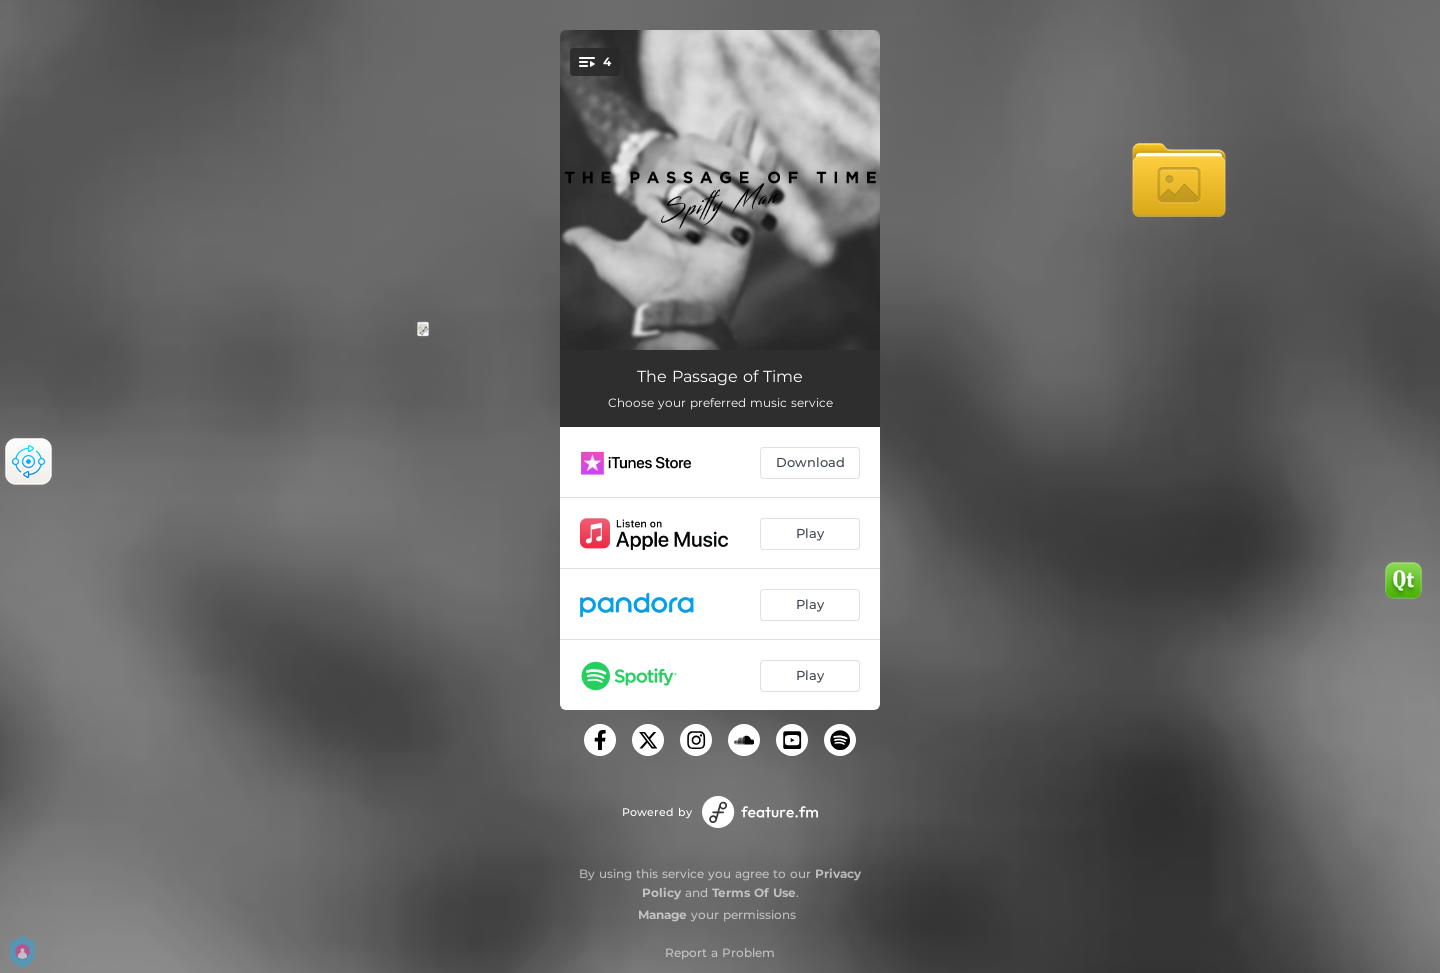 The image size is (1440, 973). What do you see at coordinates (423, 329) in the screenshot?
I see `open documents viewer app` at bounding box center [423, 329].